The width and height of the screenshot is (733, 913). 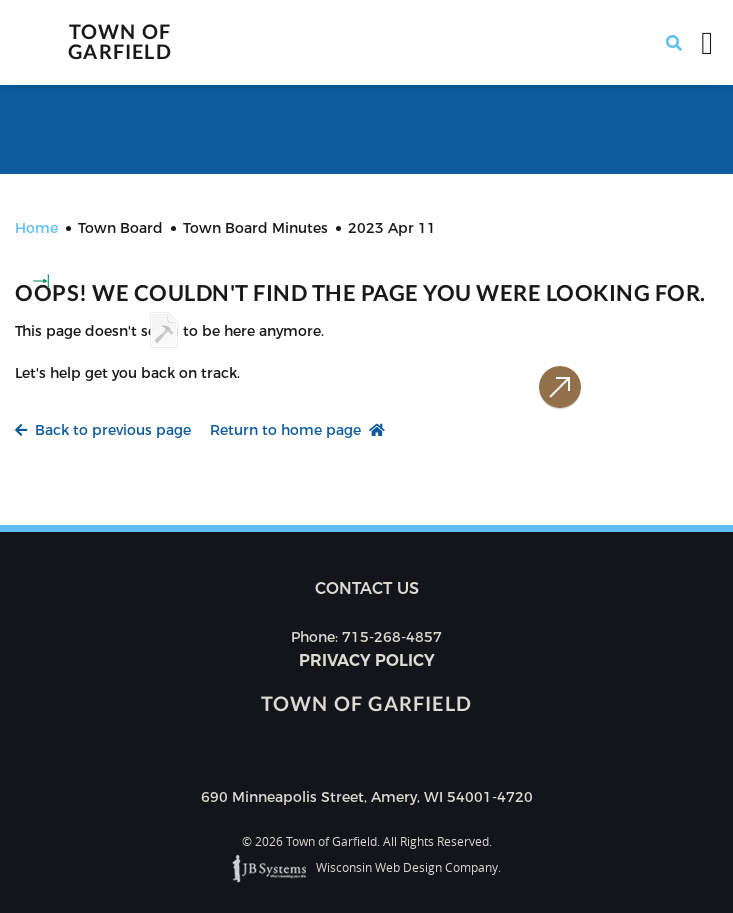 I want to click on makefile document for build automation, so click(x=164, y=330).